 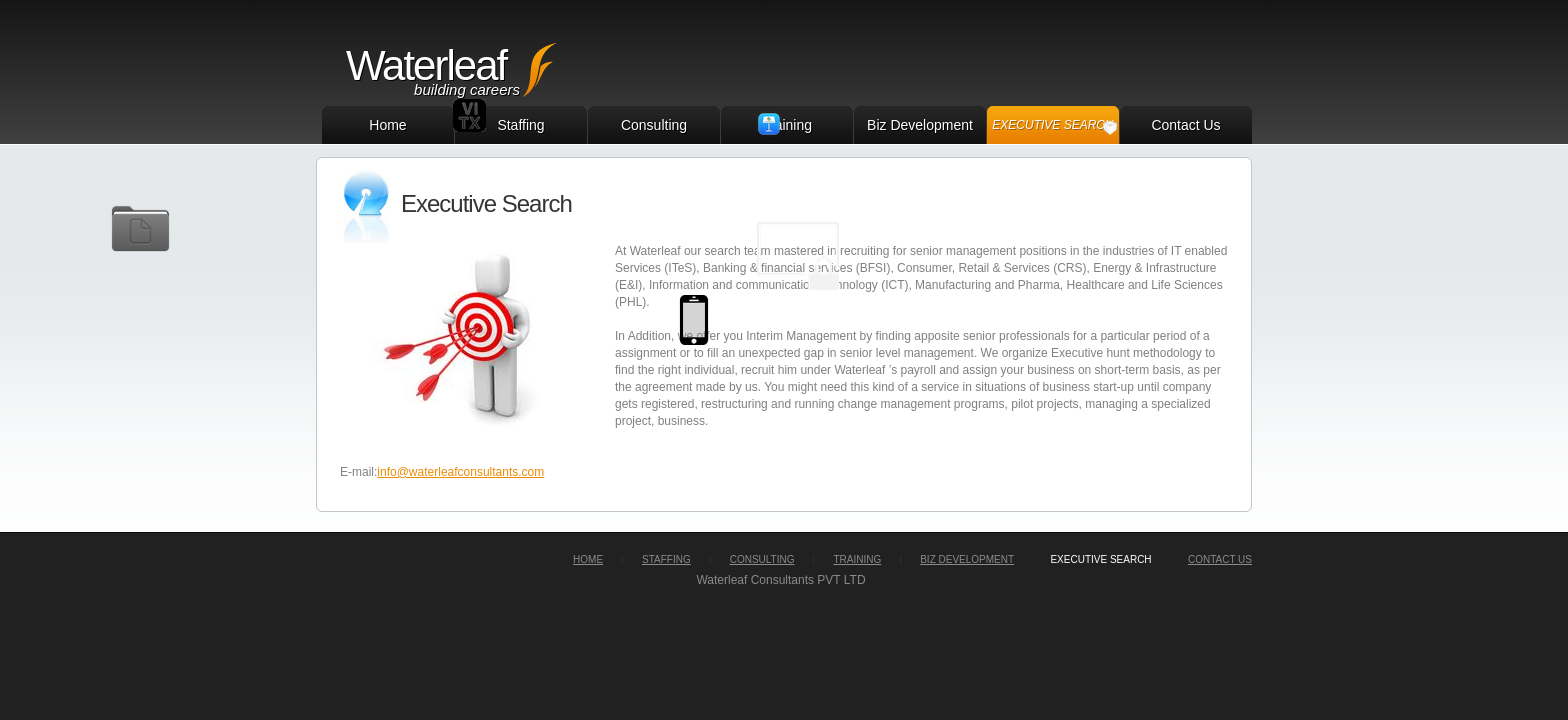 What do you see at coordinates (140, 228) in the screenshot?
I see `open your documents folder` at bounding box center [140, 228].